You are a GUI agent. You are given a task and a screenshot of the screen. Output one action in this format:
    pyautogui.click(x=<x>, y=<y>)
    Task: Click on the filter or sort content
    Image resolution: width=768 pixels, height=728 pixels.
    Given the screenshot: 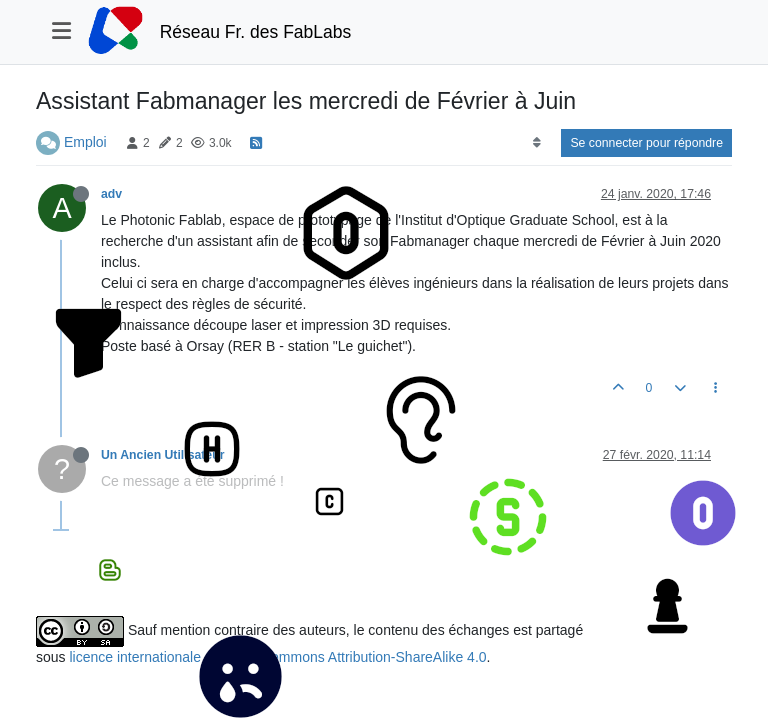 What is the action you would take?
    pyautogui.click(x=88, y=341)
    